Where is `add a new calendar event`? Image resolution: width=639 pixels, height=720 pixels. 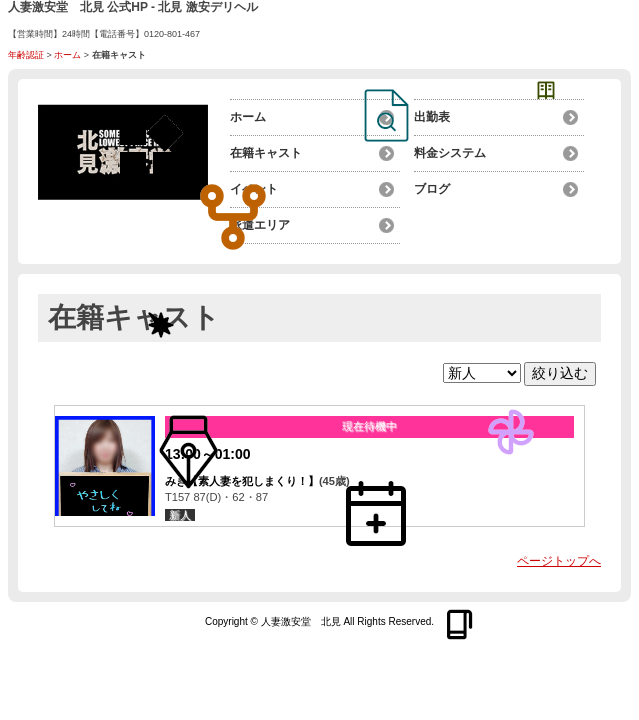 add a new calendar event is located at coordinates (376, 516).